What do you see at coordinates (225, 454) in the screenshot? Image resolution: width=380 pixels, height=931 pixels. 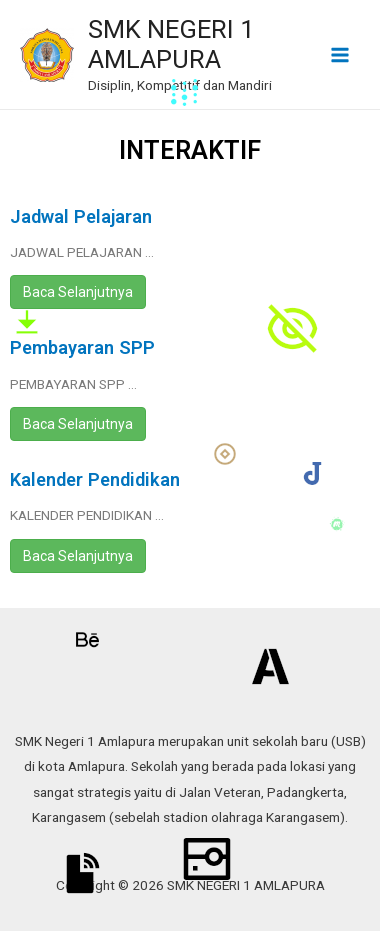 I see `view in-app currency or coin balance` at bounding box center [225, 454].